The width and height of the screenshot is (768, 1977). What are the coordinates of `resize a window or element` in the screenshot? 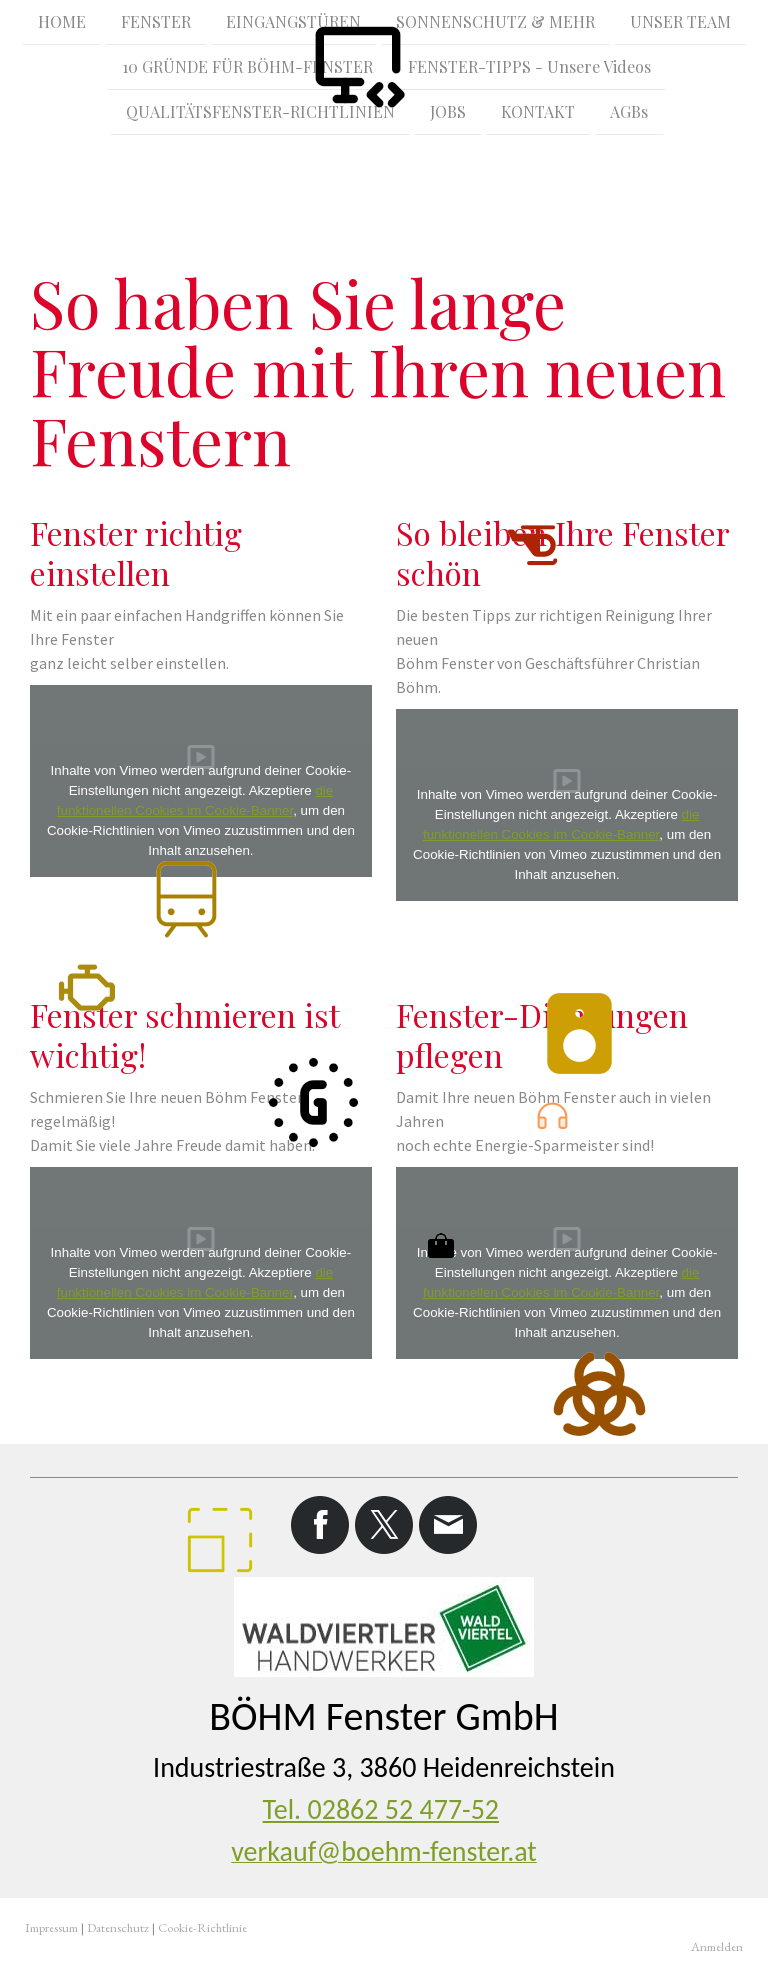 It's located at (220, 1540).